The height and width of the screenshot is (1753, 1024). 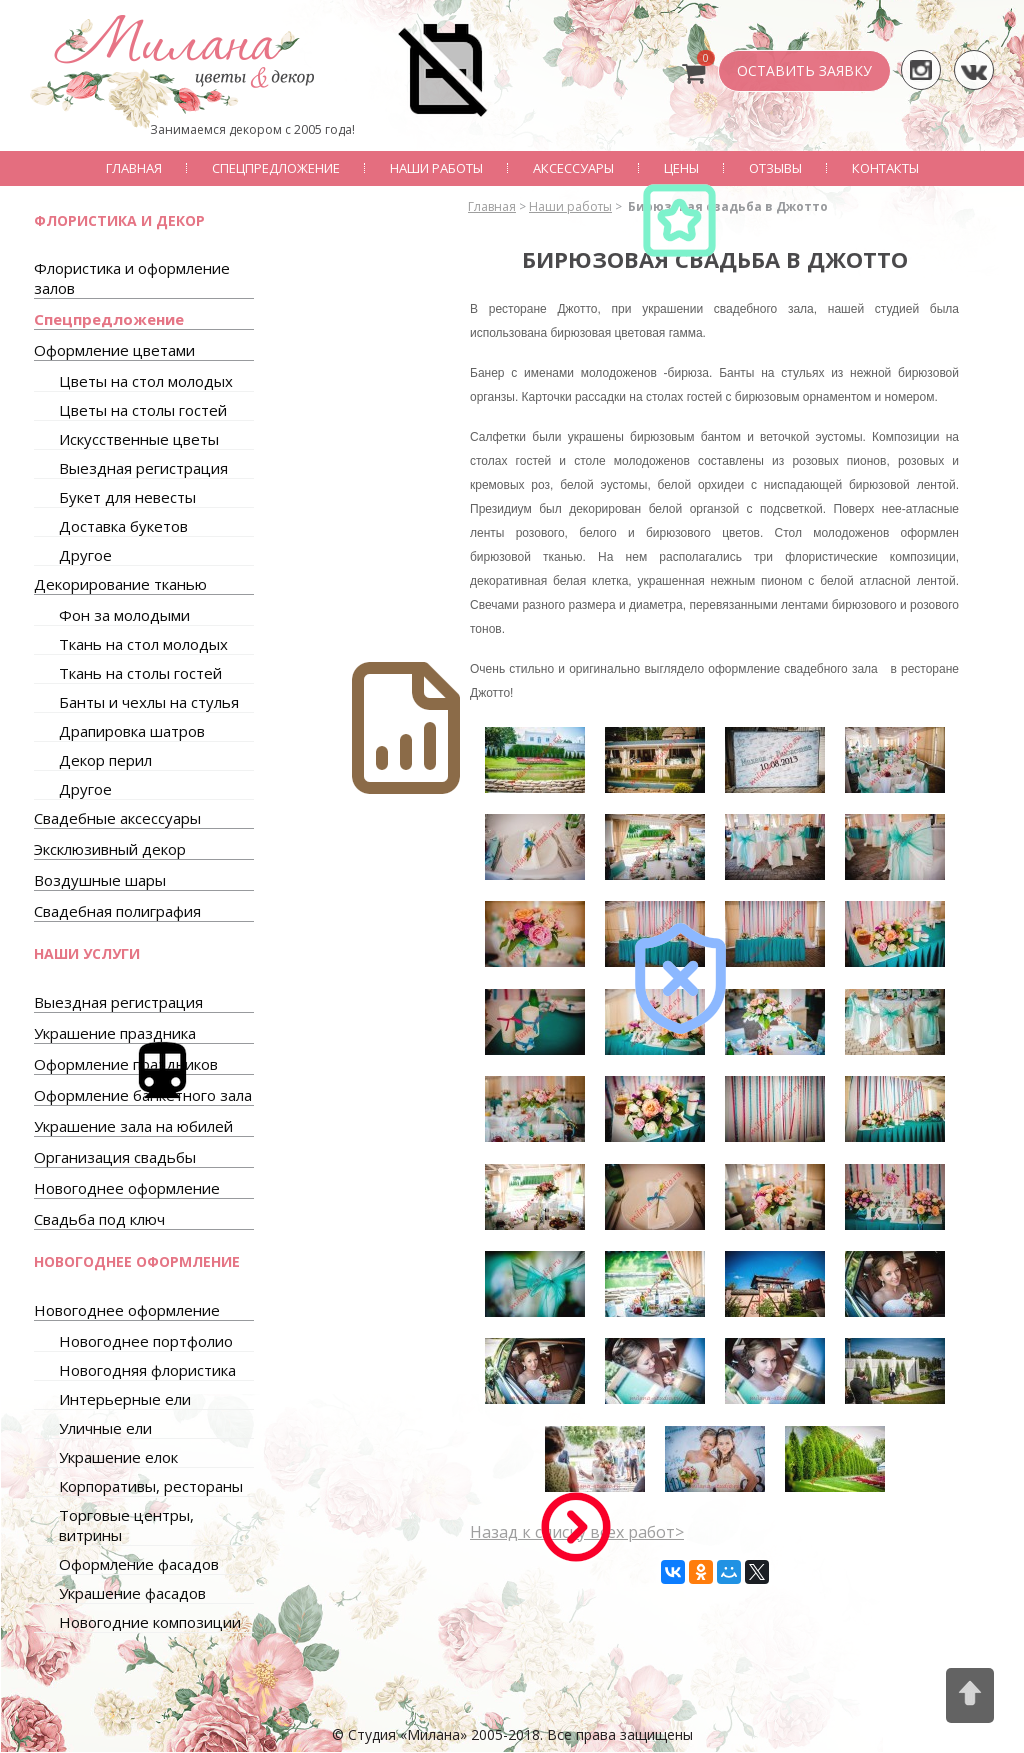 I want to click on security protection disabled or off, so click(x=680, y=978).